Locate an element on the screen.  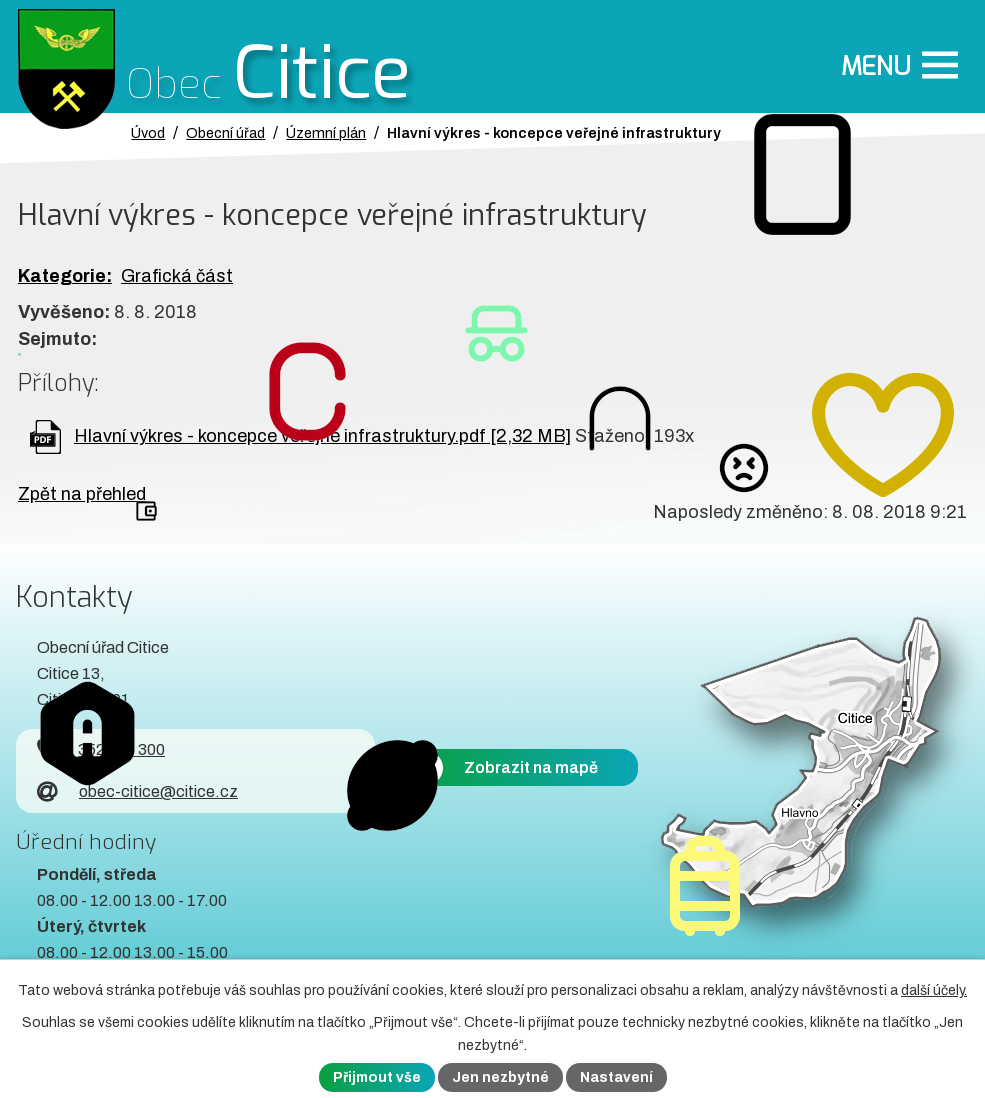
indicates a "C" grade or rating is located at coordinates (307, 391).